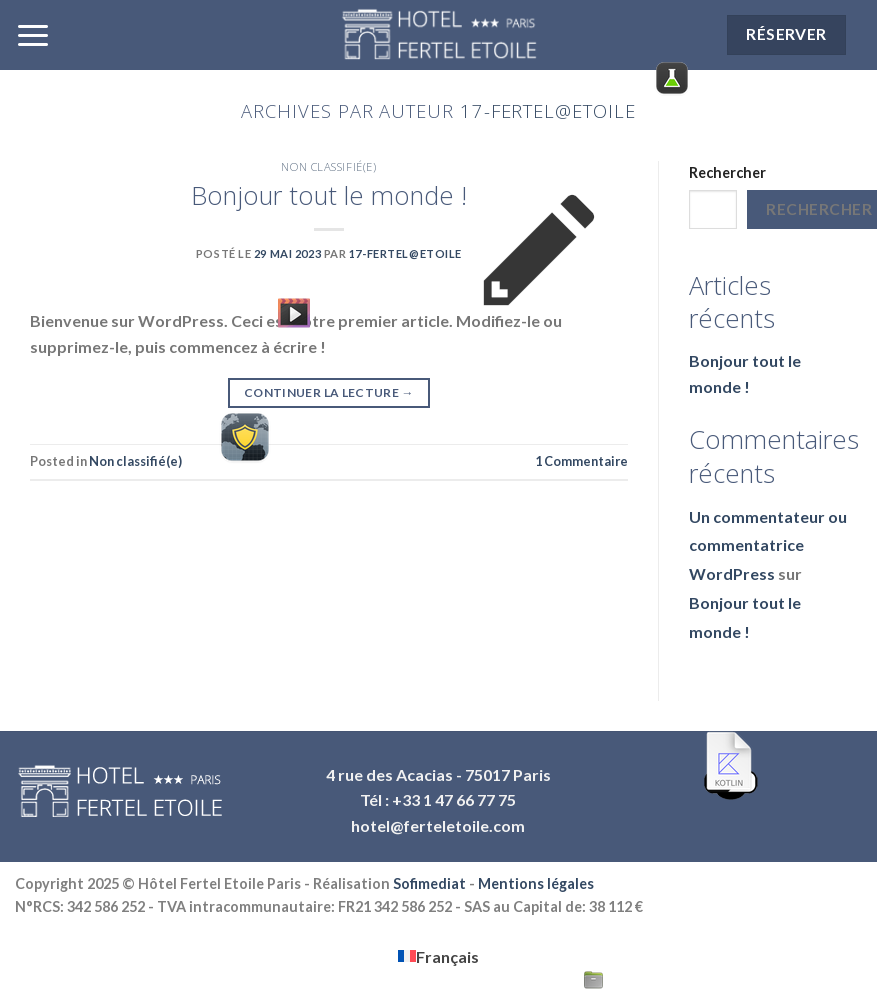  I want to click on a kotlin source code file, so click(729, 762).